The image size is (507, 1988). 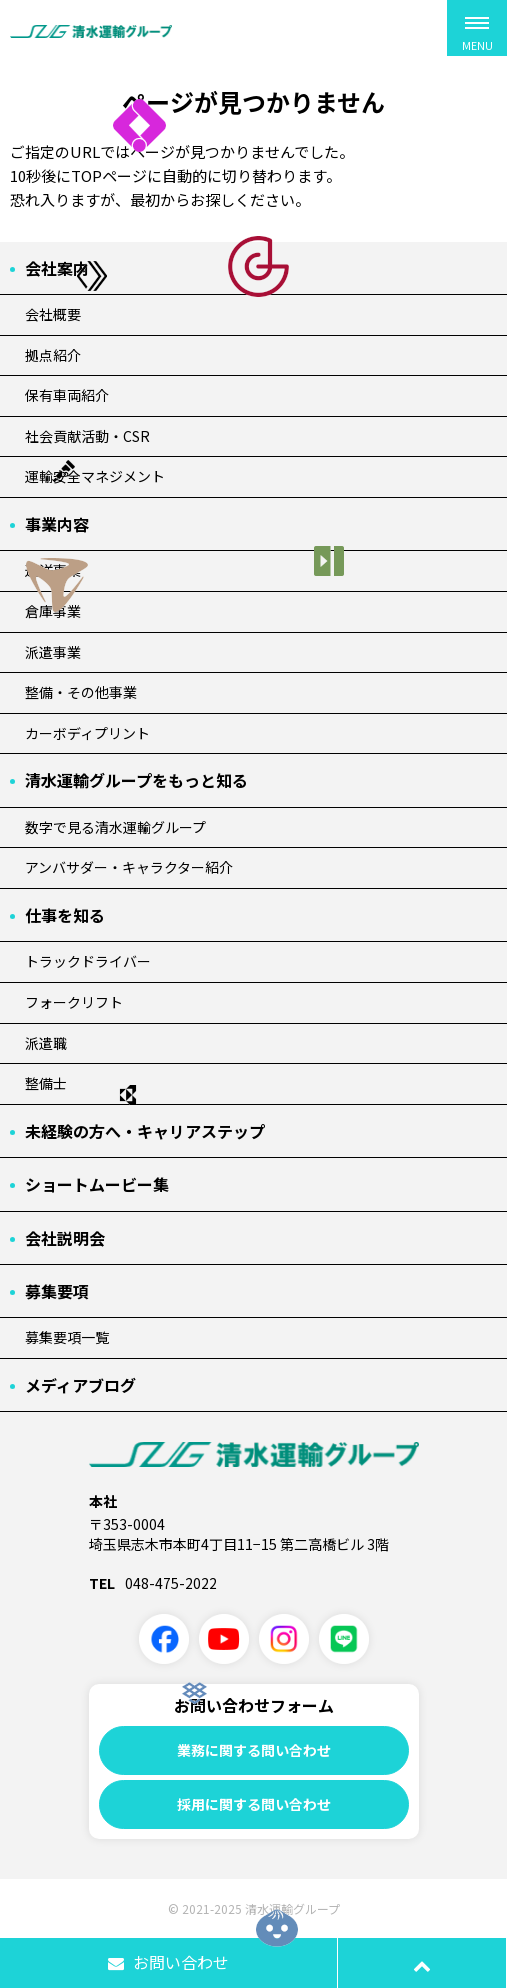 I want to click on indicates a project using the bun javascript runtime, so click(x=277, y=1928).